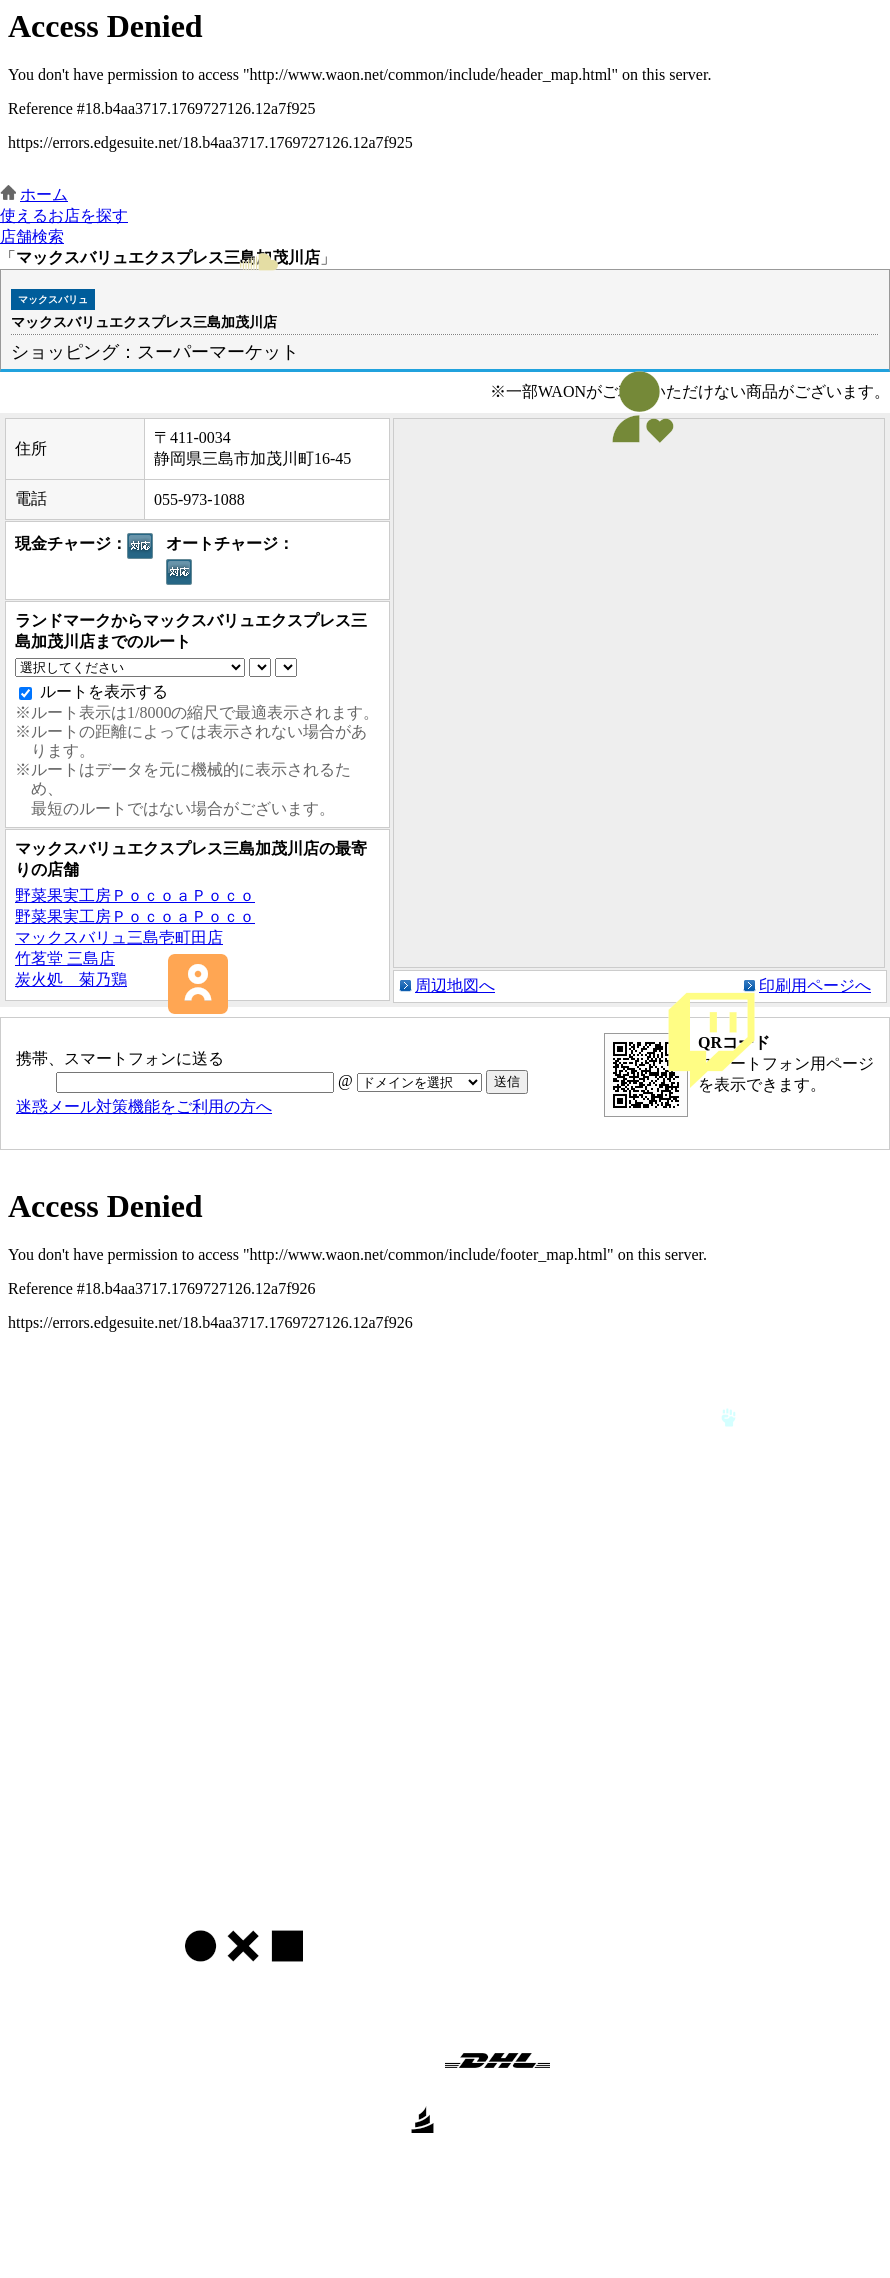 This screenshot has height=2278, width=890. Describe the element at coordinates (497, 2060) in the screenshot. I see `DHL shipping and logistics services` at that location.